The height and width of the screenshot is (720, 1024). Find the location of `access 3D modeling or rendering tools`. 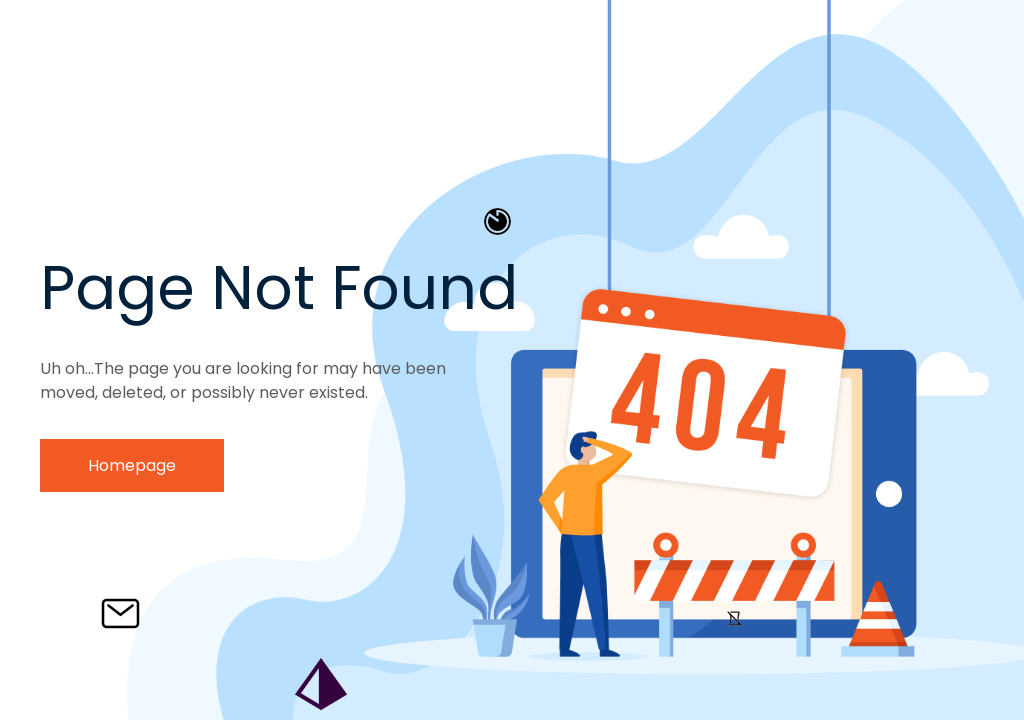

access 3D modeling or rendering tools is located at coordinates (321, 684).